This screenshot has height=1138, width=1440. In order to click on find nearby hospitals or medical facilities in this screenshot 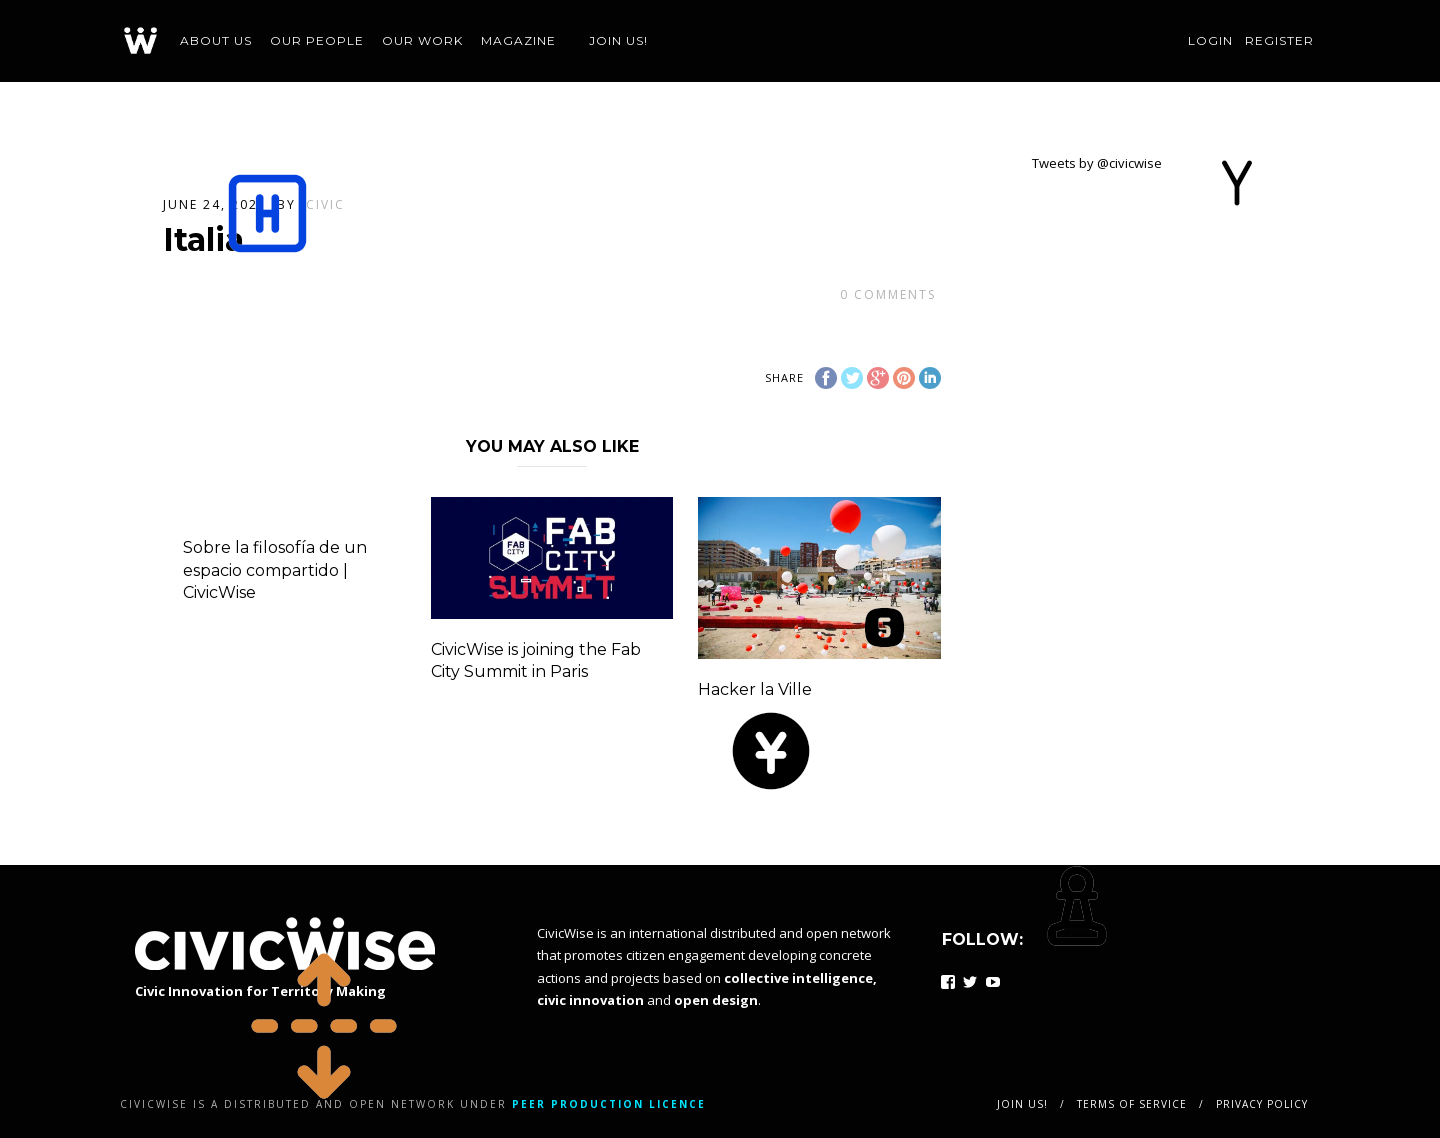, I will do `click(267, 213)`.